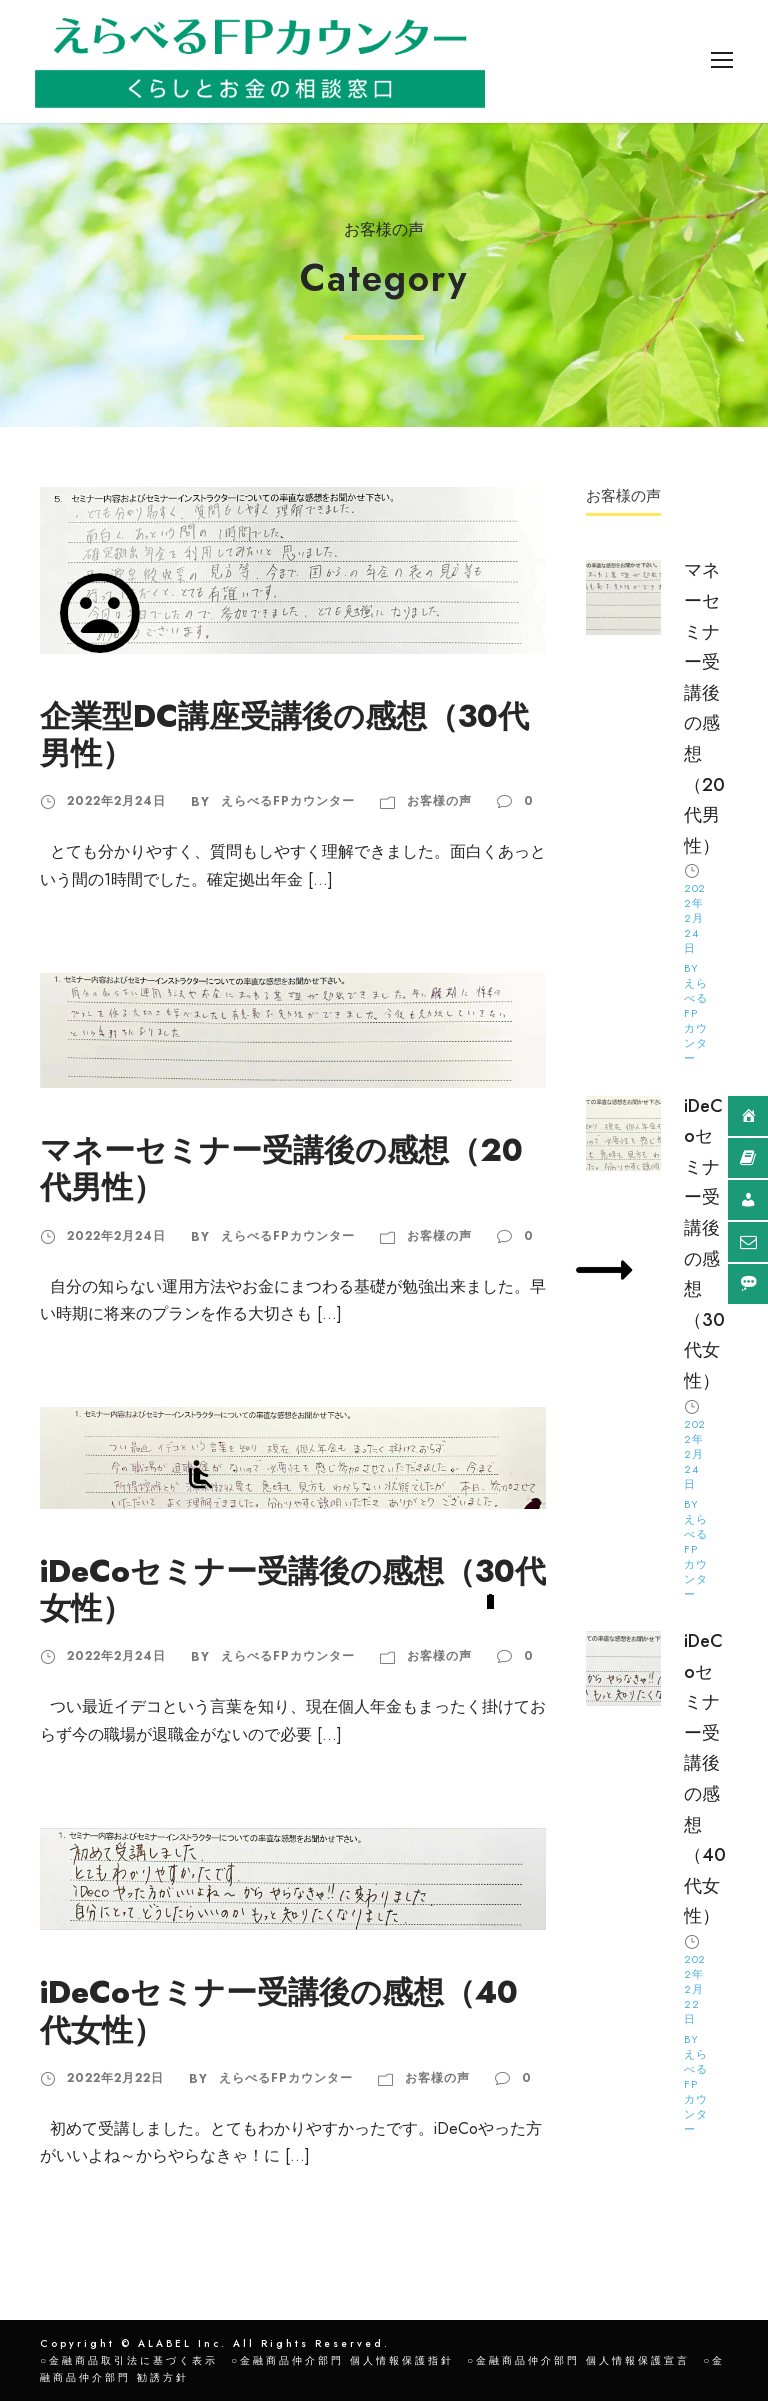 This screenshot has width=768, height=2401. What do you see at coordinates (603, 1270) in the screenshot?
I see `indicates no change or stable trend` at bounding box center [603, 1270].